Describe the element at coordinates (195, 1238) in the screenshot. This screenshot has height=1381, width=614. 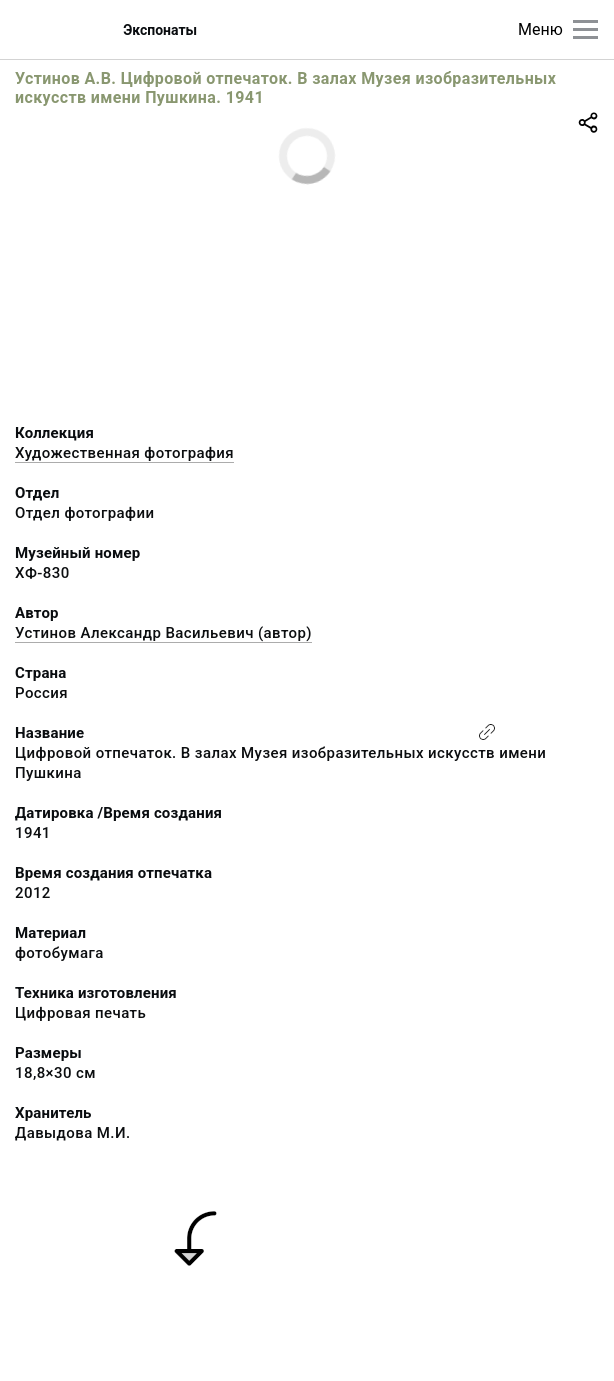
I see `go back and down in navigation` at that location.